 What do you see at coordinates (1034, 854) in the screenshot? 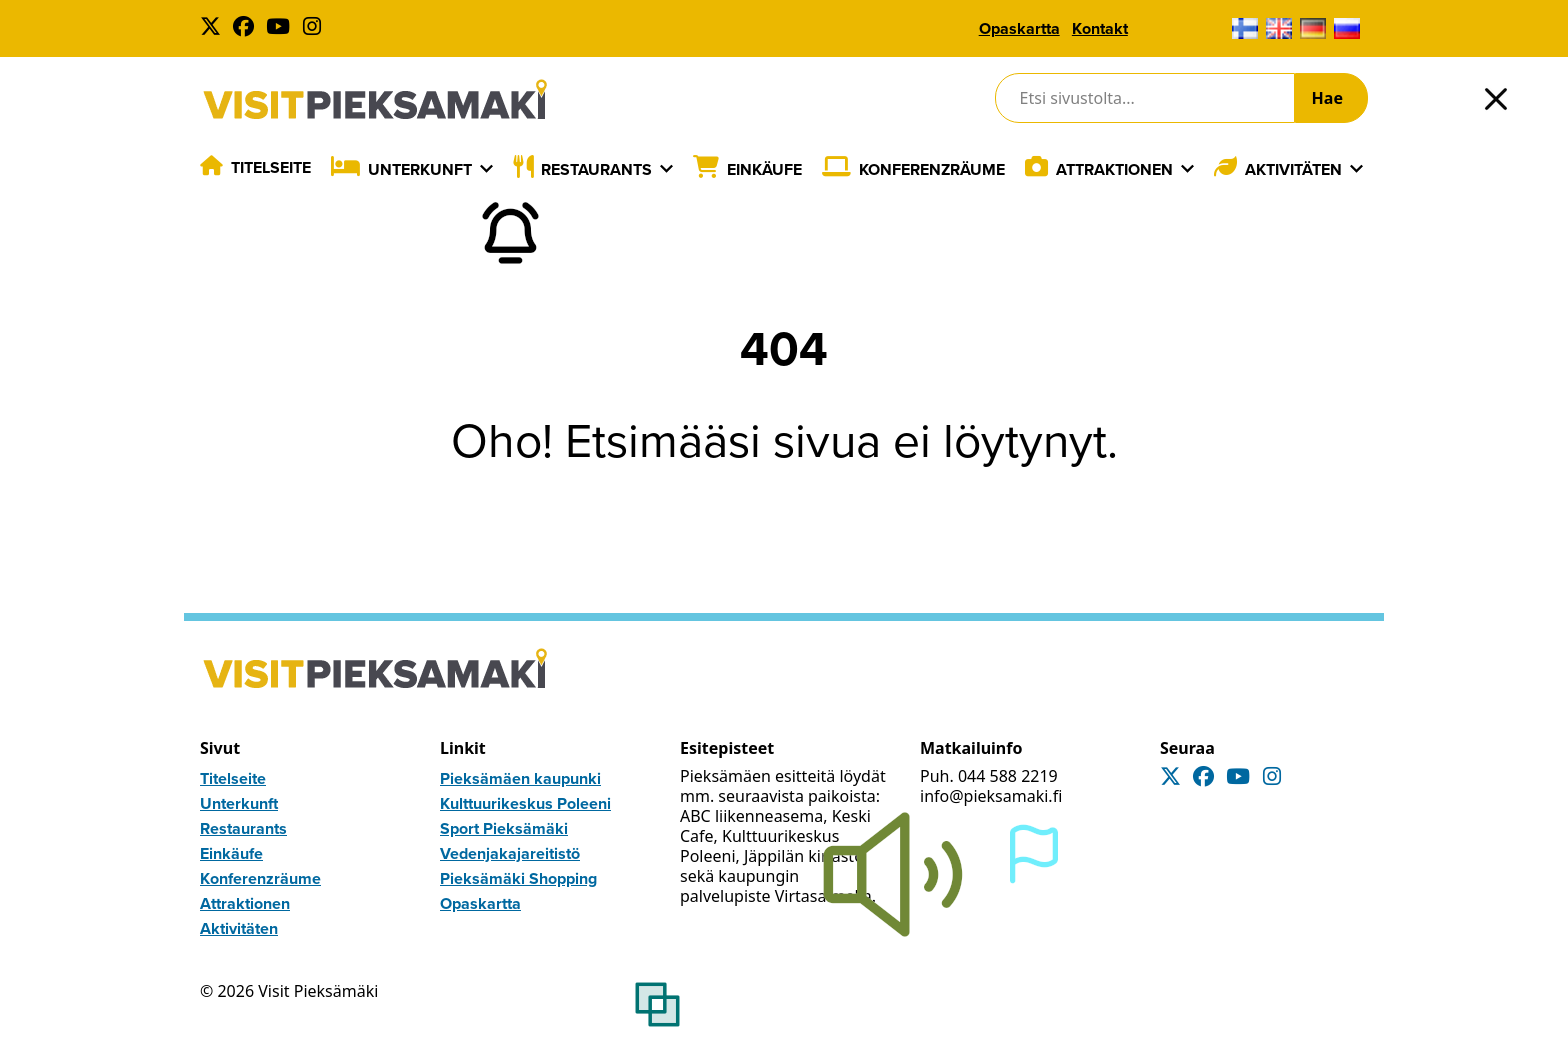
I see `flag or bookmark an item for follow-up` at bounding box center [1034, 854].